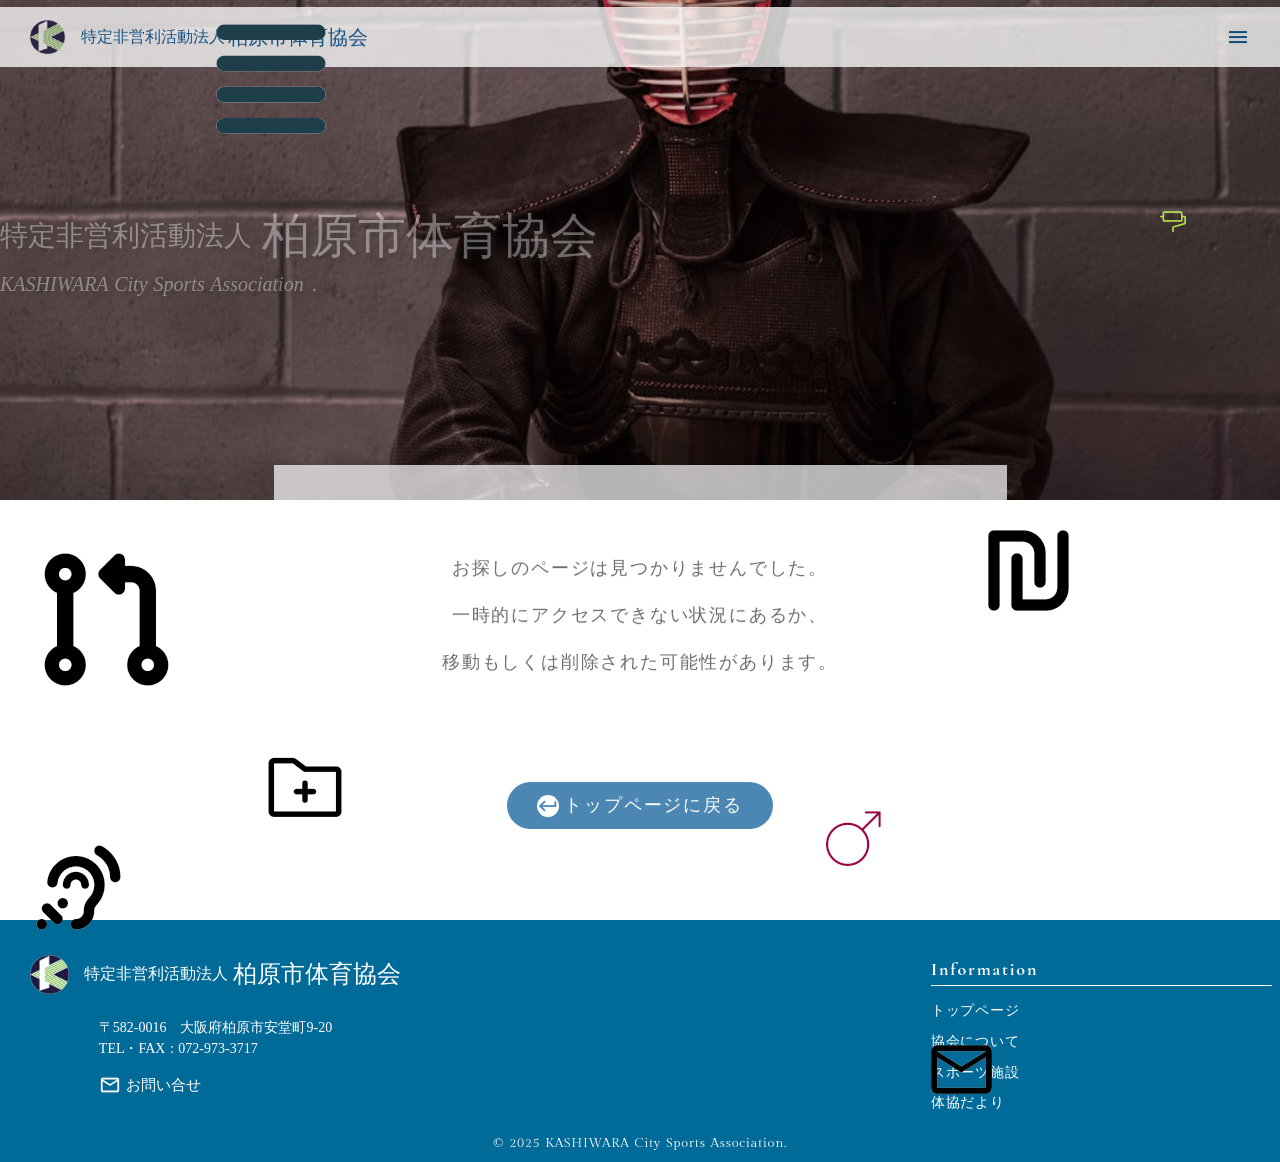 The width and height of the screenshot is (1280, 1162). I want to click on create a new folder, so click(305, 786).